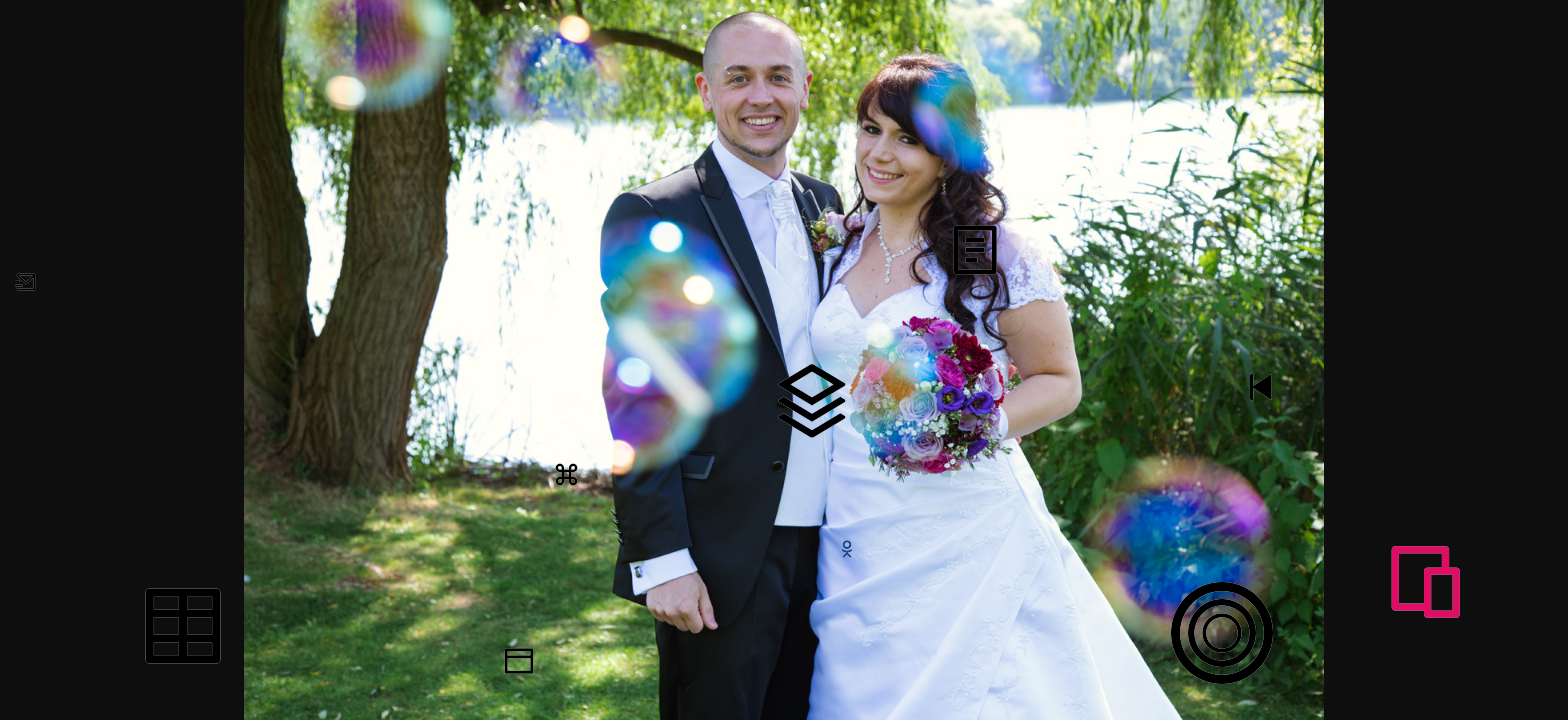  What do you see at coordinates (1222, 633) in the screenshot?
I see `open zen browser` at bounding box center [1222, 633].